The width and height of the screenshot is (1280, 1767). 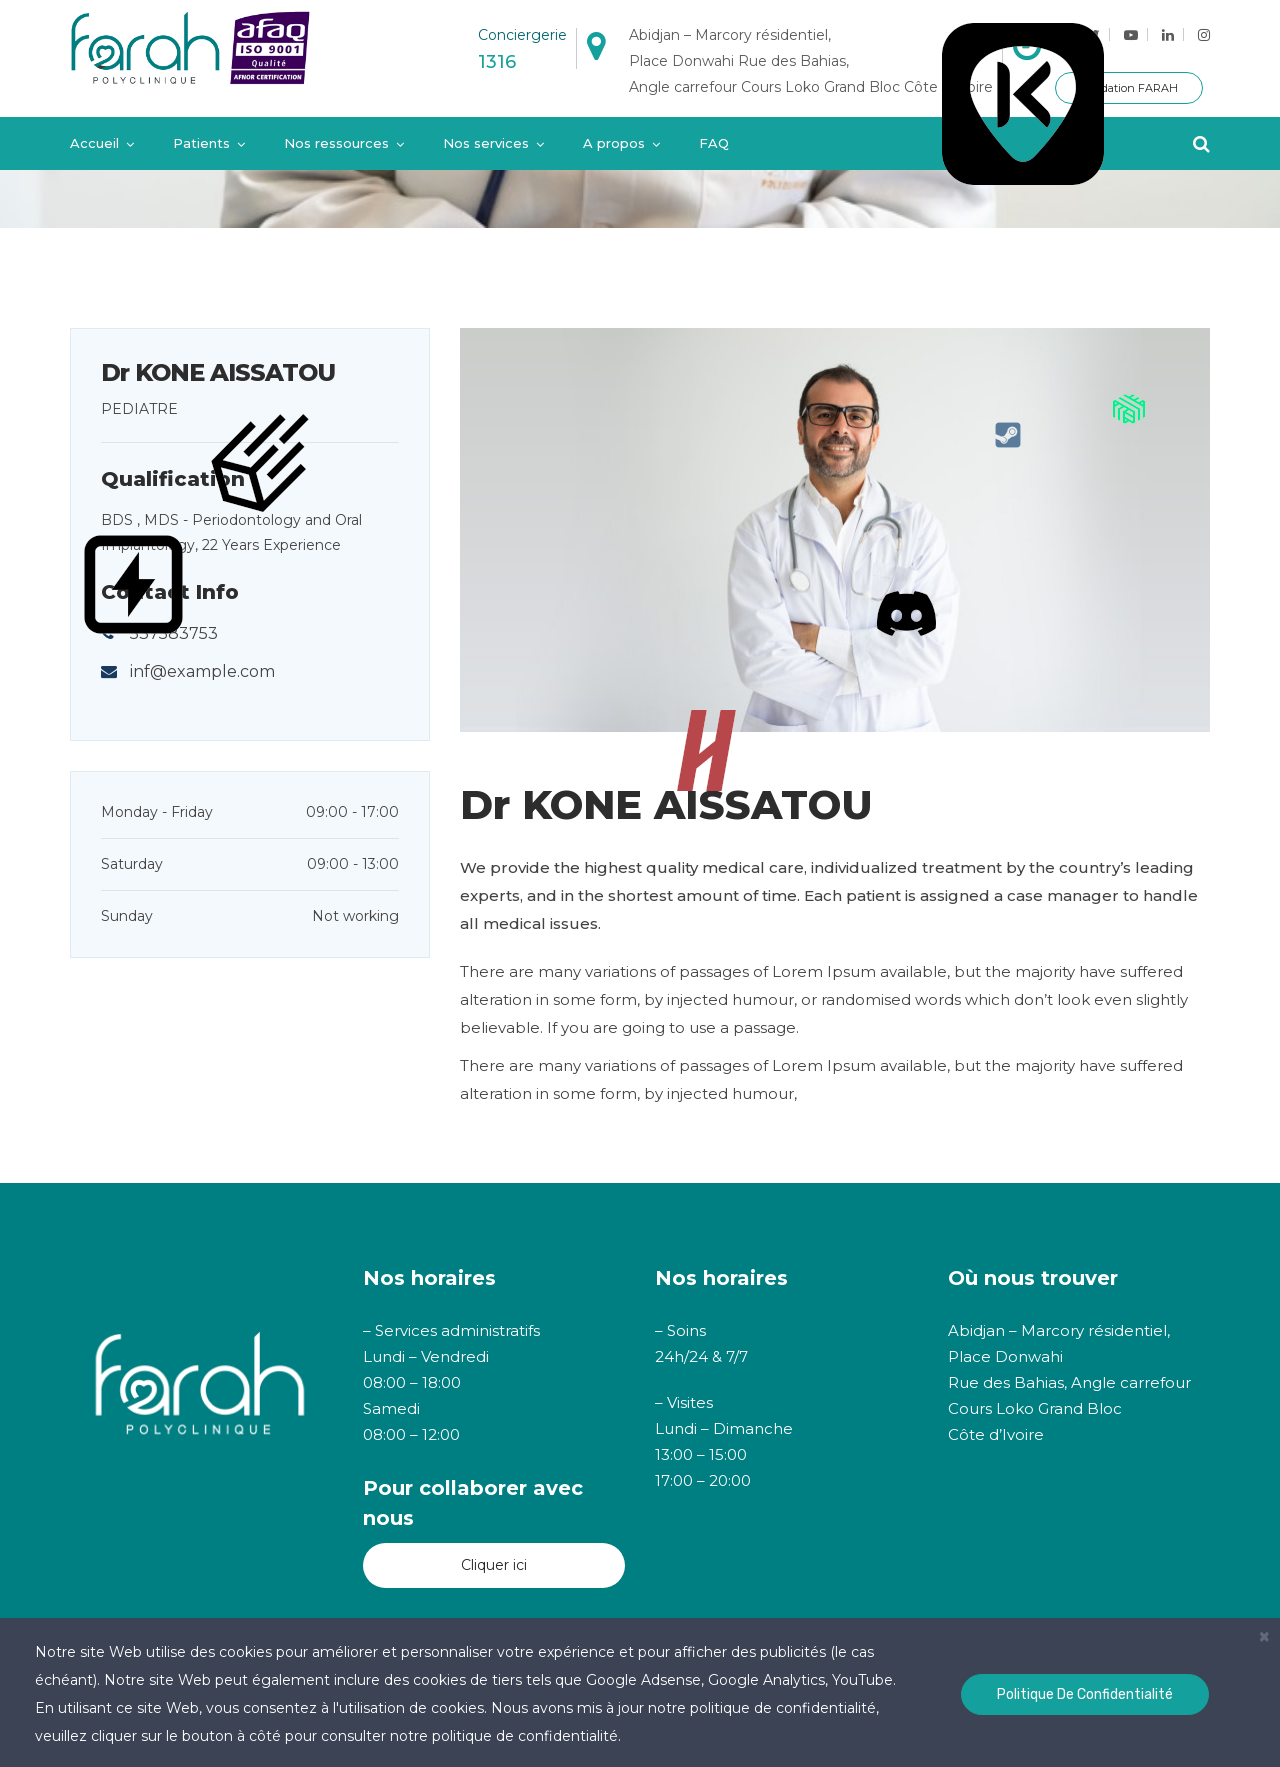 I want to click on handshake app or platform logo, so click(x=706, y=750).